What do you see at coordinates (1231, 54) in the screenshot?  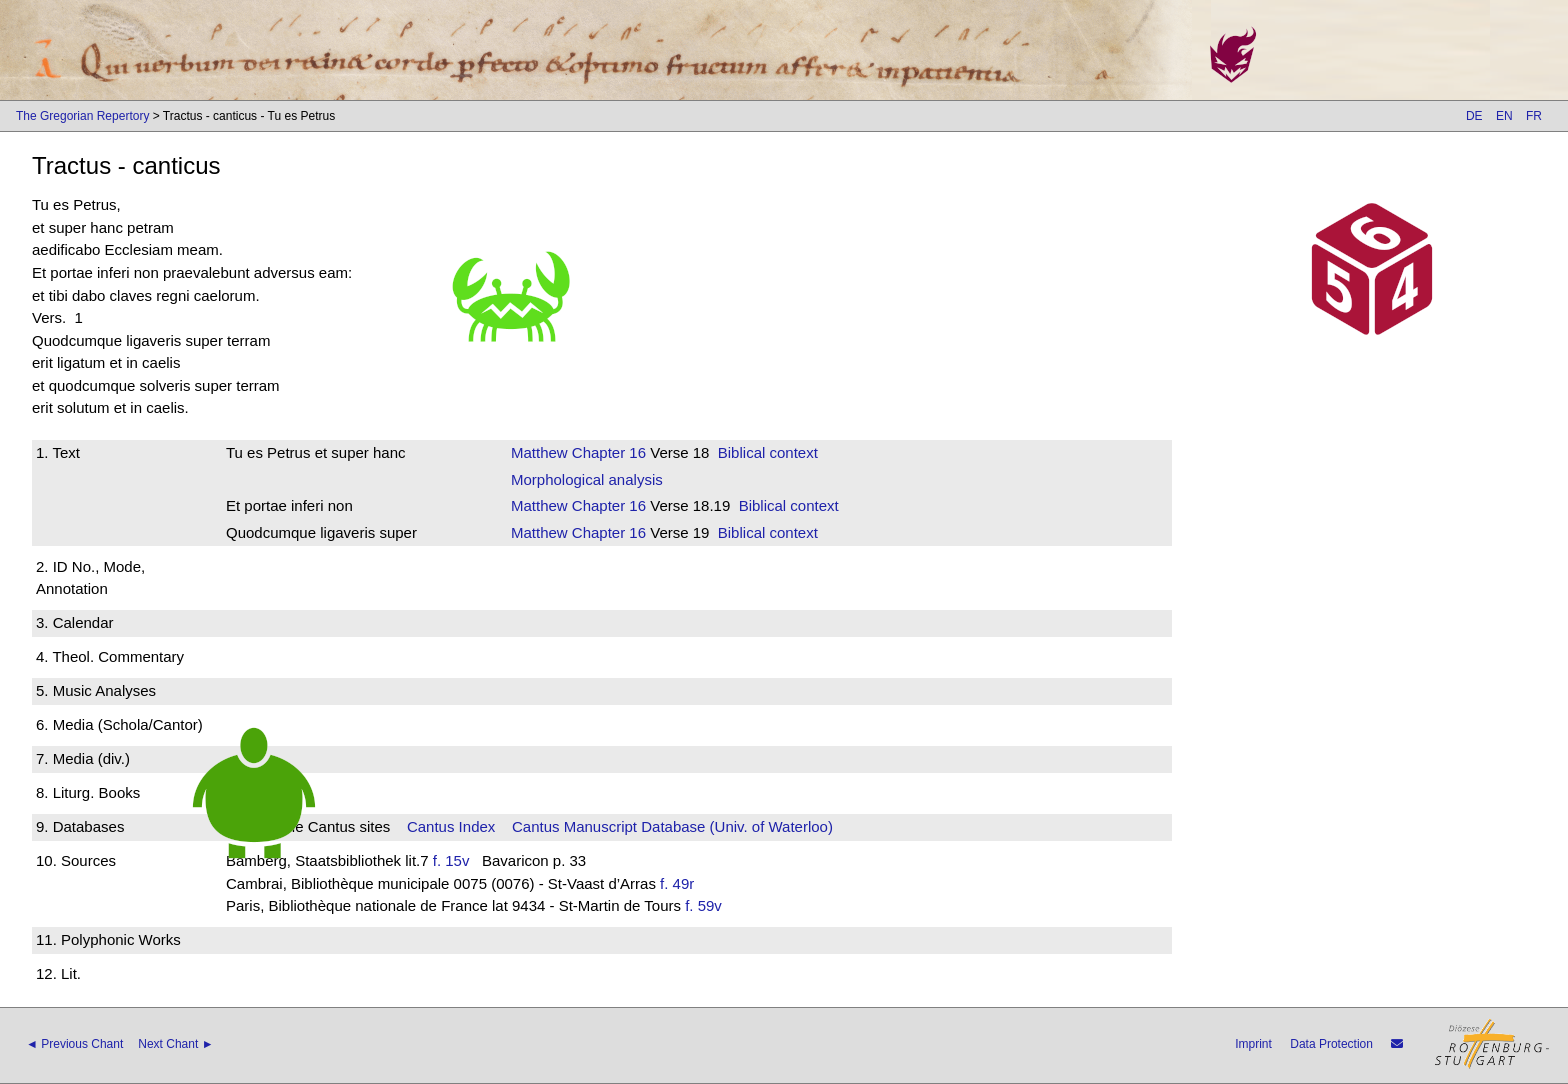 I see `spirit or soul character in a game interface` at bounding box center [1231, 54].